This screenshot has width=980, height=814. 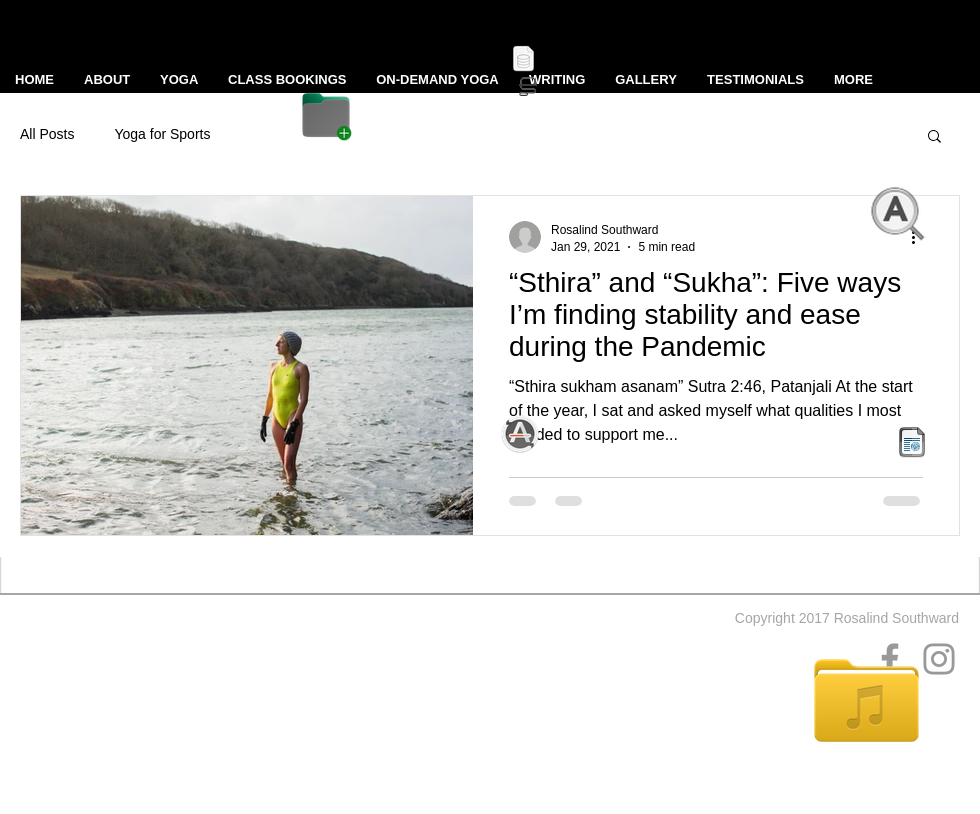 What do you see at coordinates (523, 58) in the screenshot?
I see `open a database file` at bounding box center [523, 58].